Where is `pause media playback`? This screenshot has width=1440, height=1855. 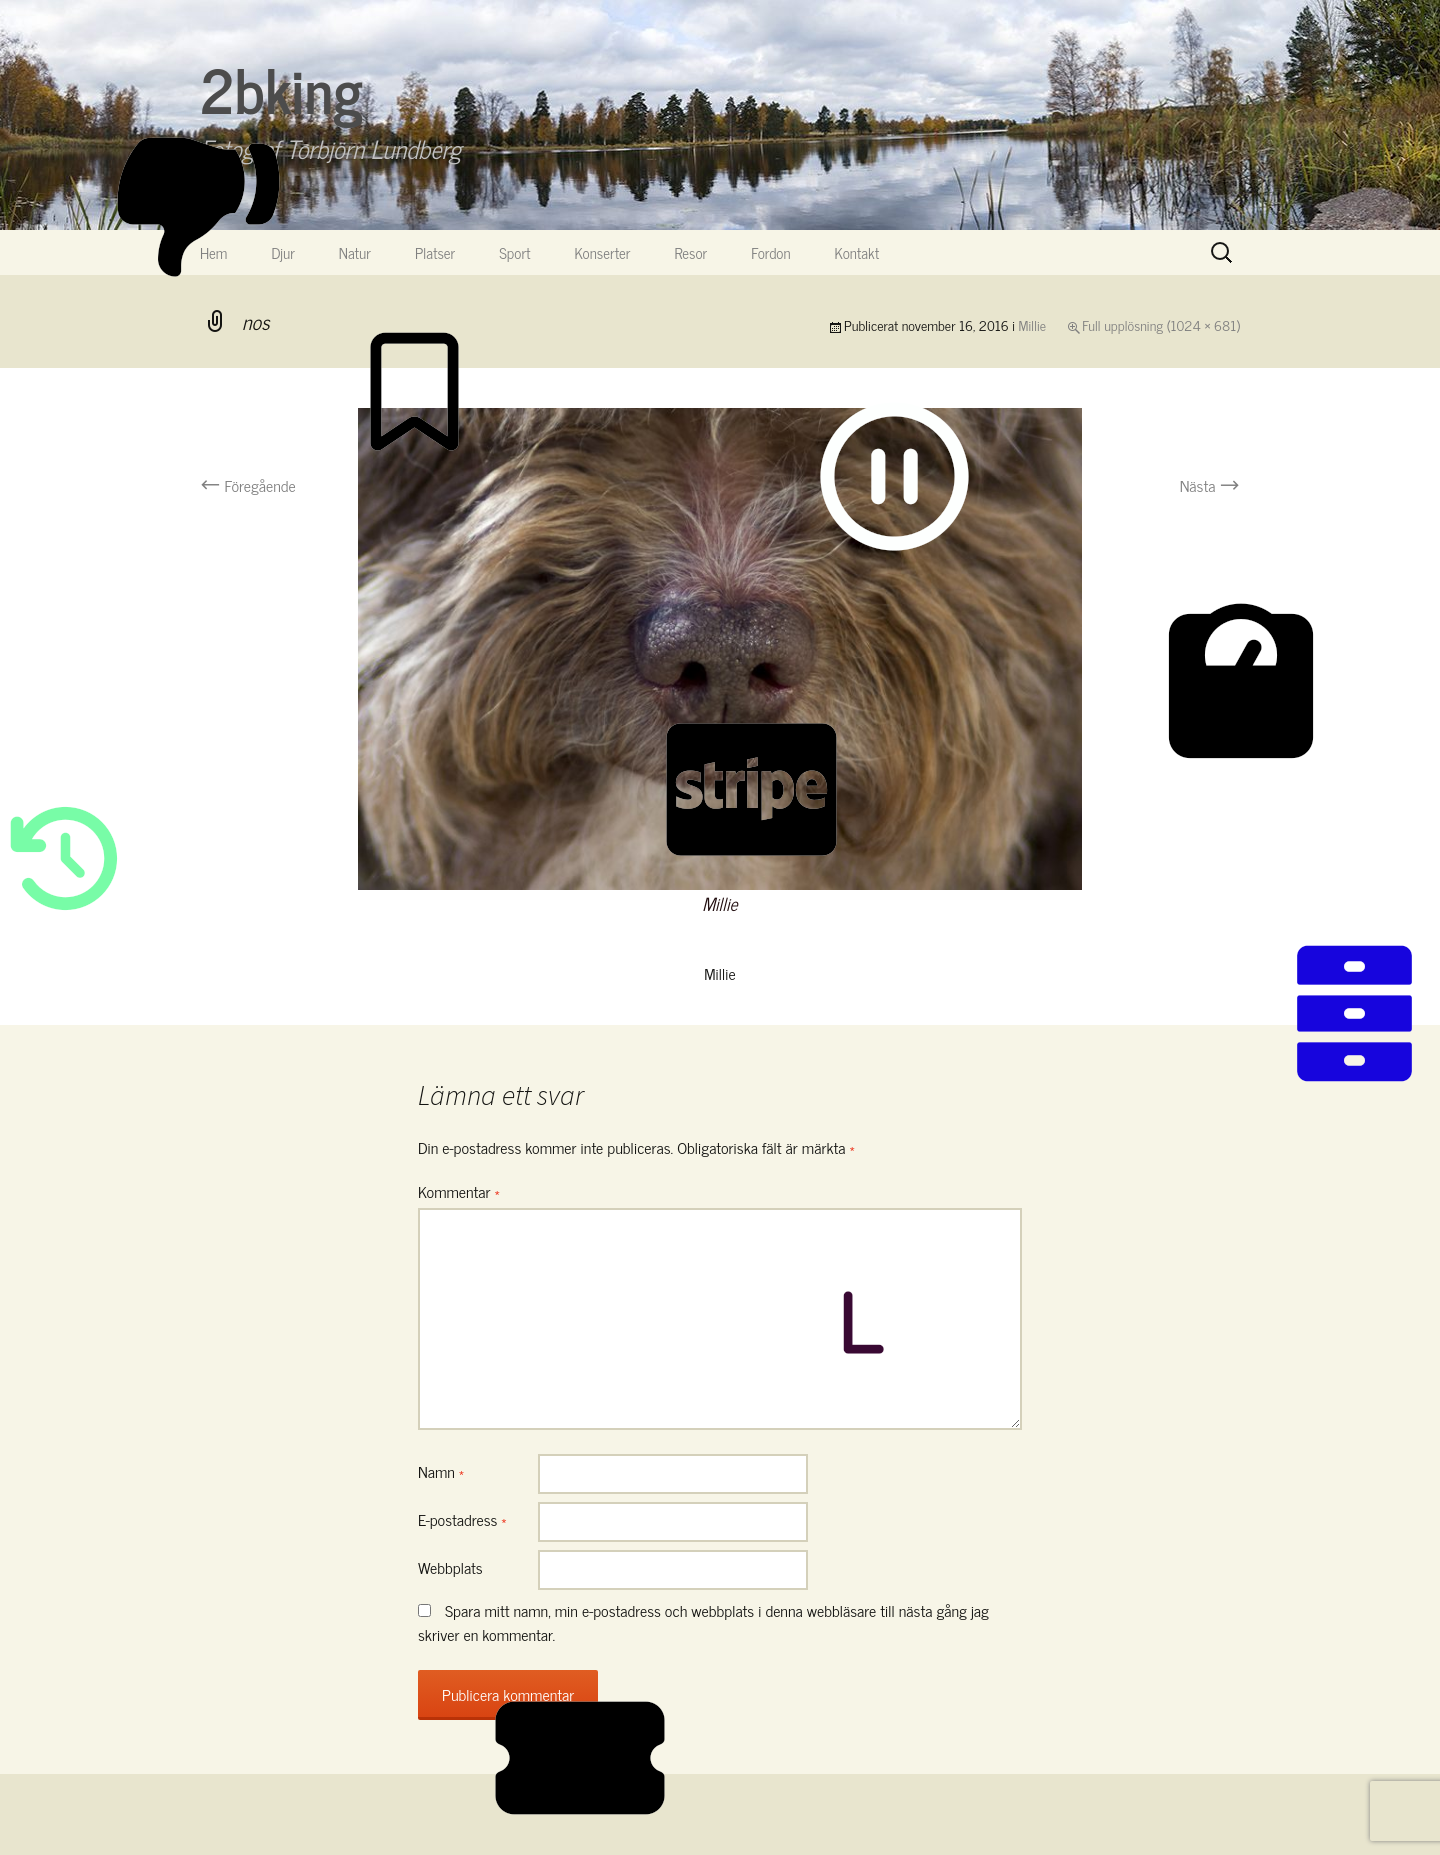 pause media playback is located at coordinates (894, 476).